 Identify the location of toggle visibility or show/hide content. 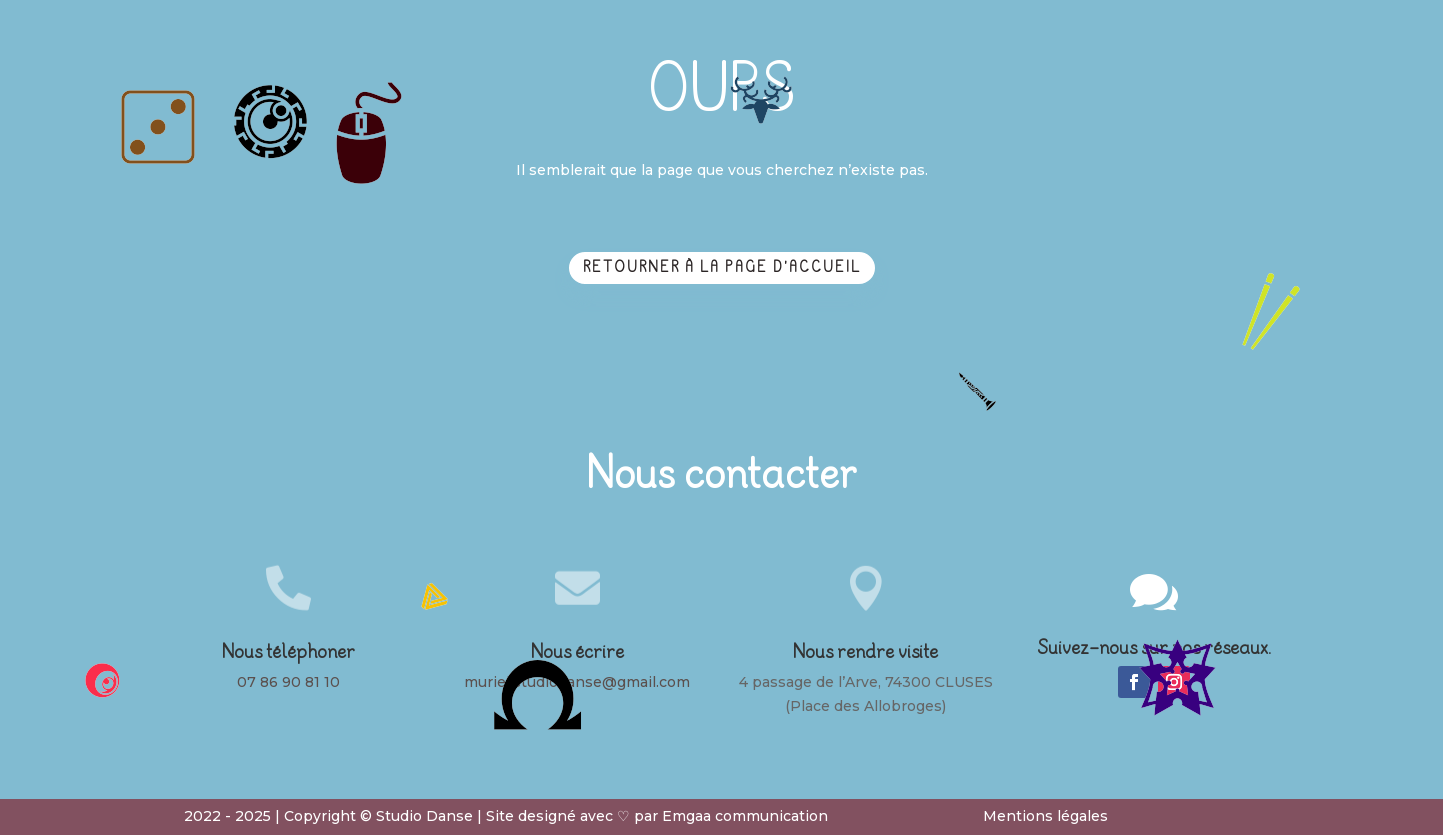
(102, 680).